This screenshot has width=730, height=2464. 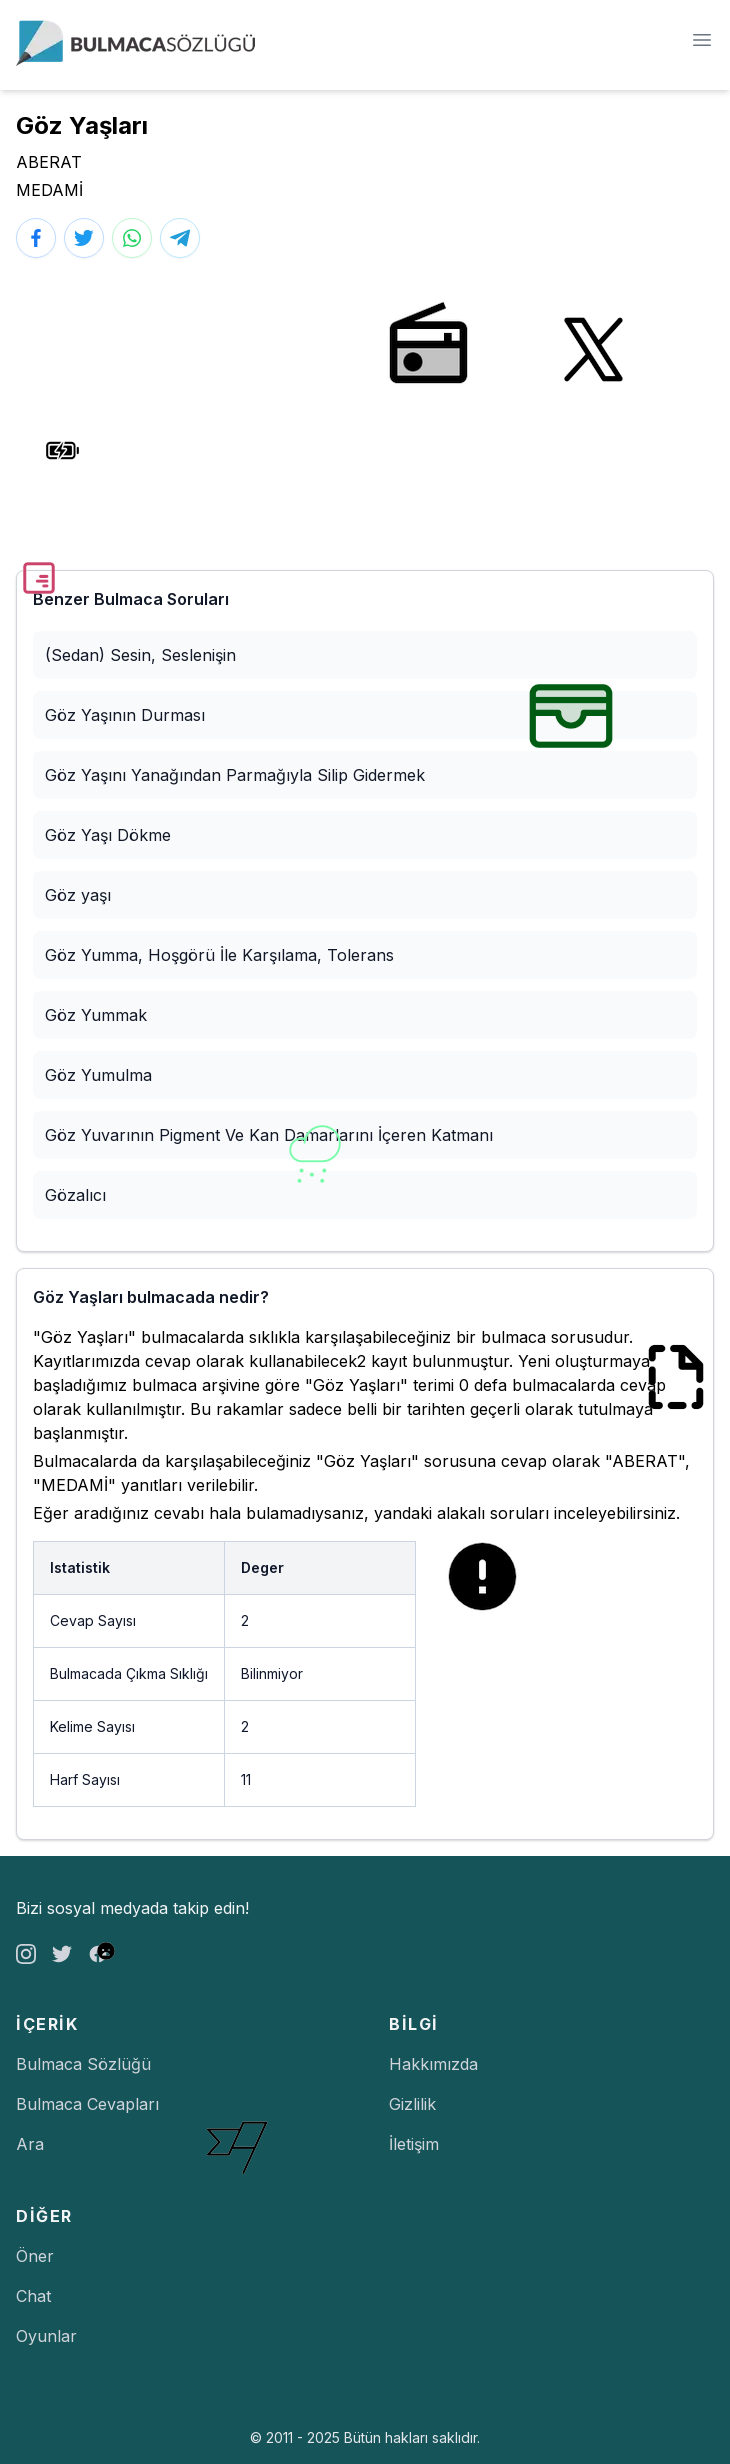 I want to click on indicates an error or problem has occurred, so click(x=482, y=1576).